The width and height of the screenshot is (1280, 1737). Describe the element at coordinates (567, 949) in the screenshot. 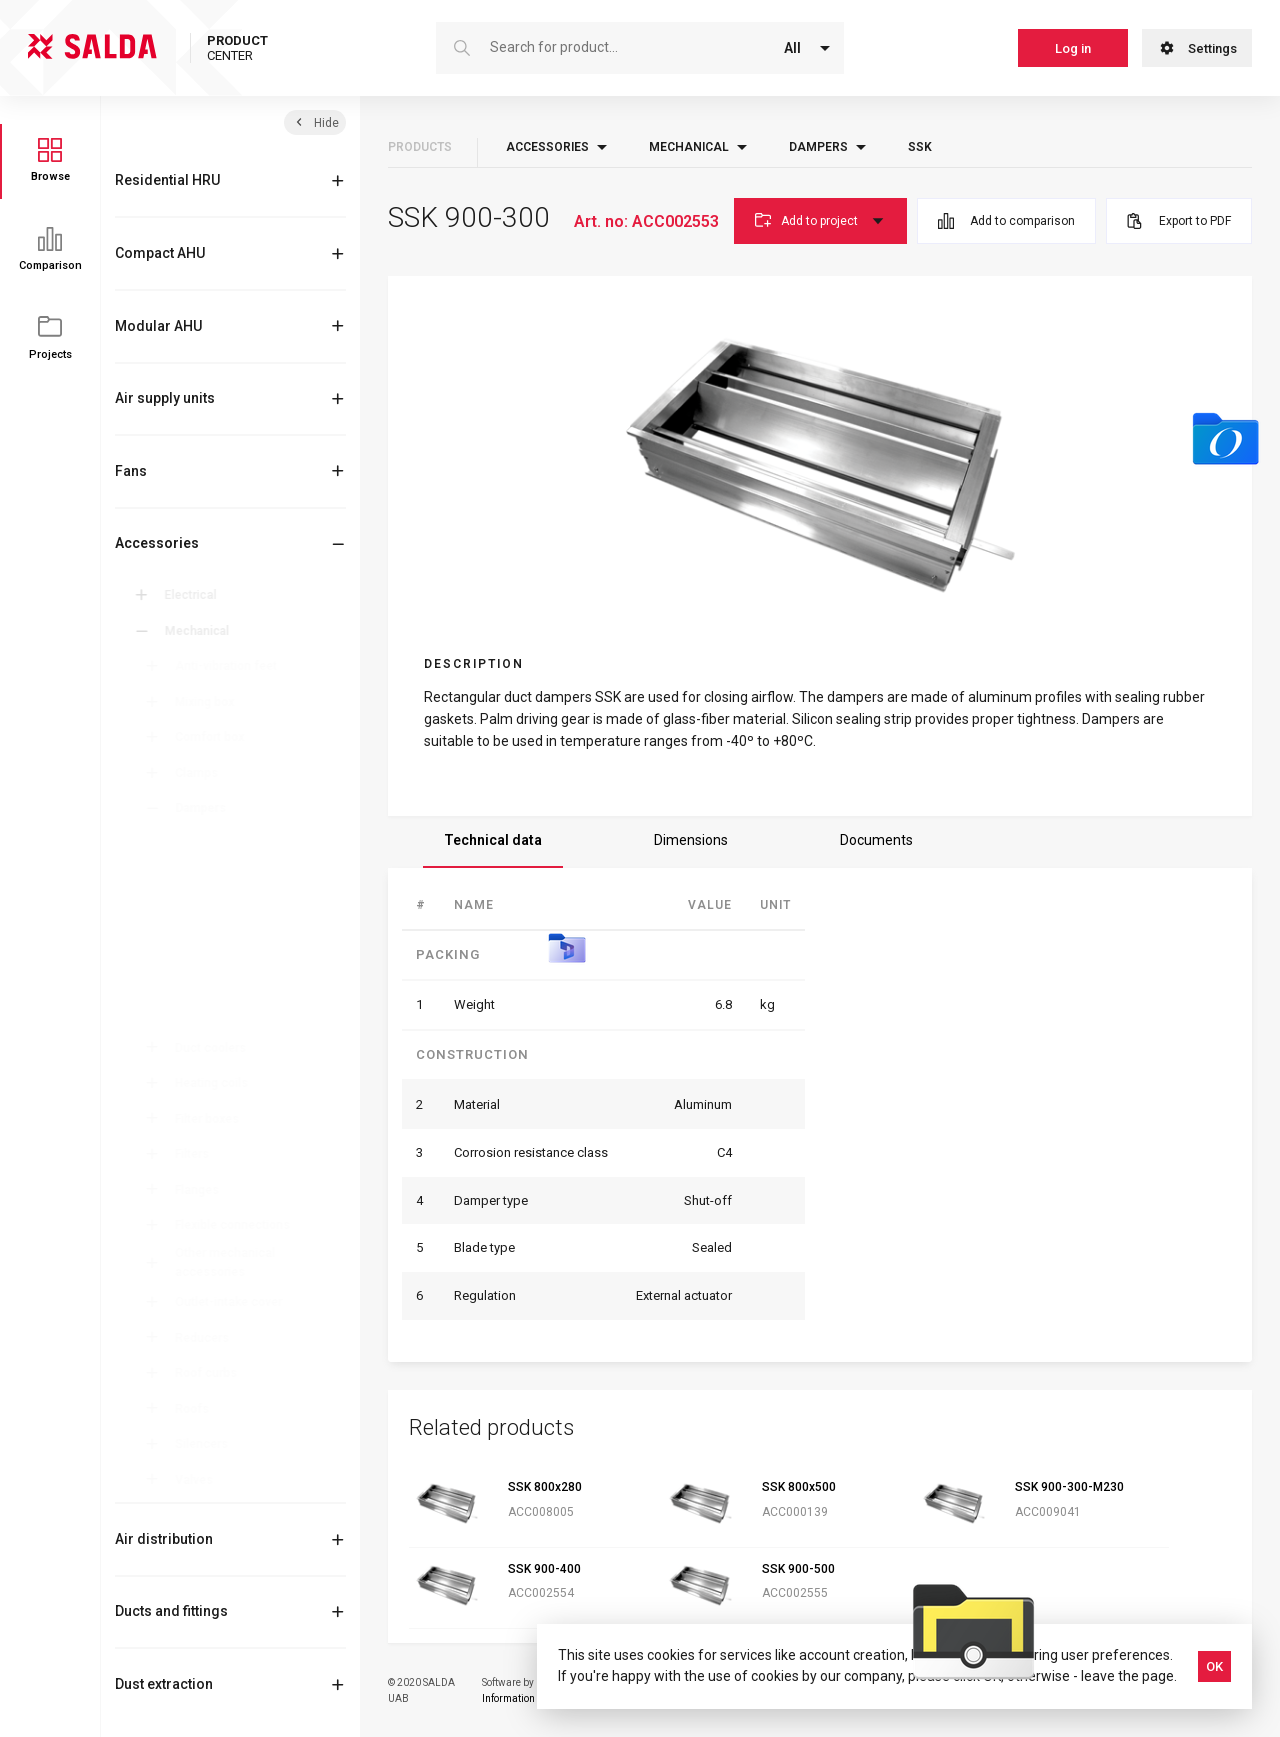

I see `open microsoft dynamics 365 for phones folder` at that location.